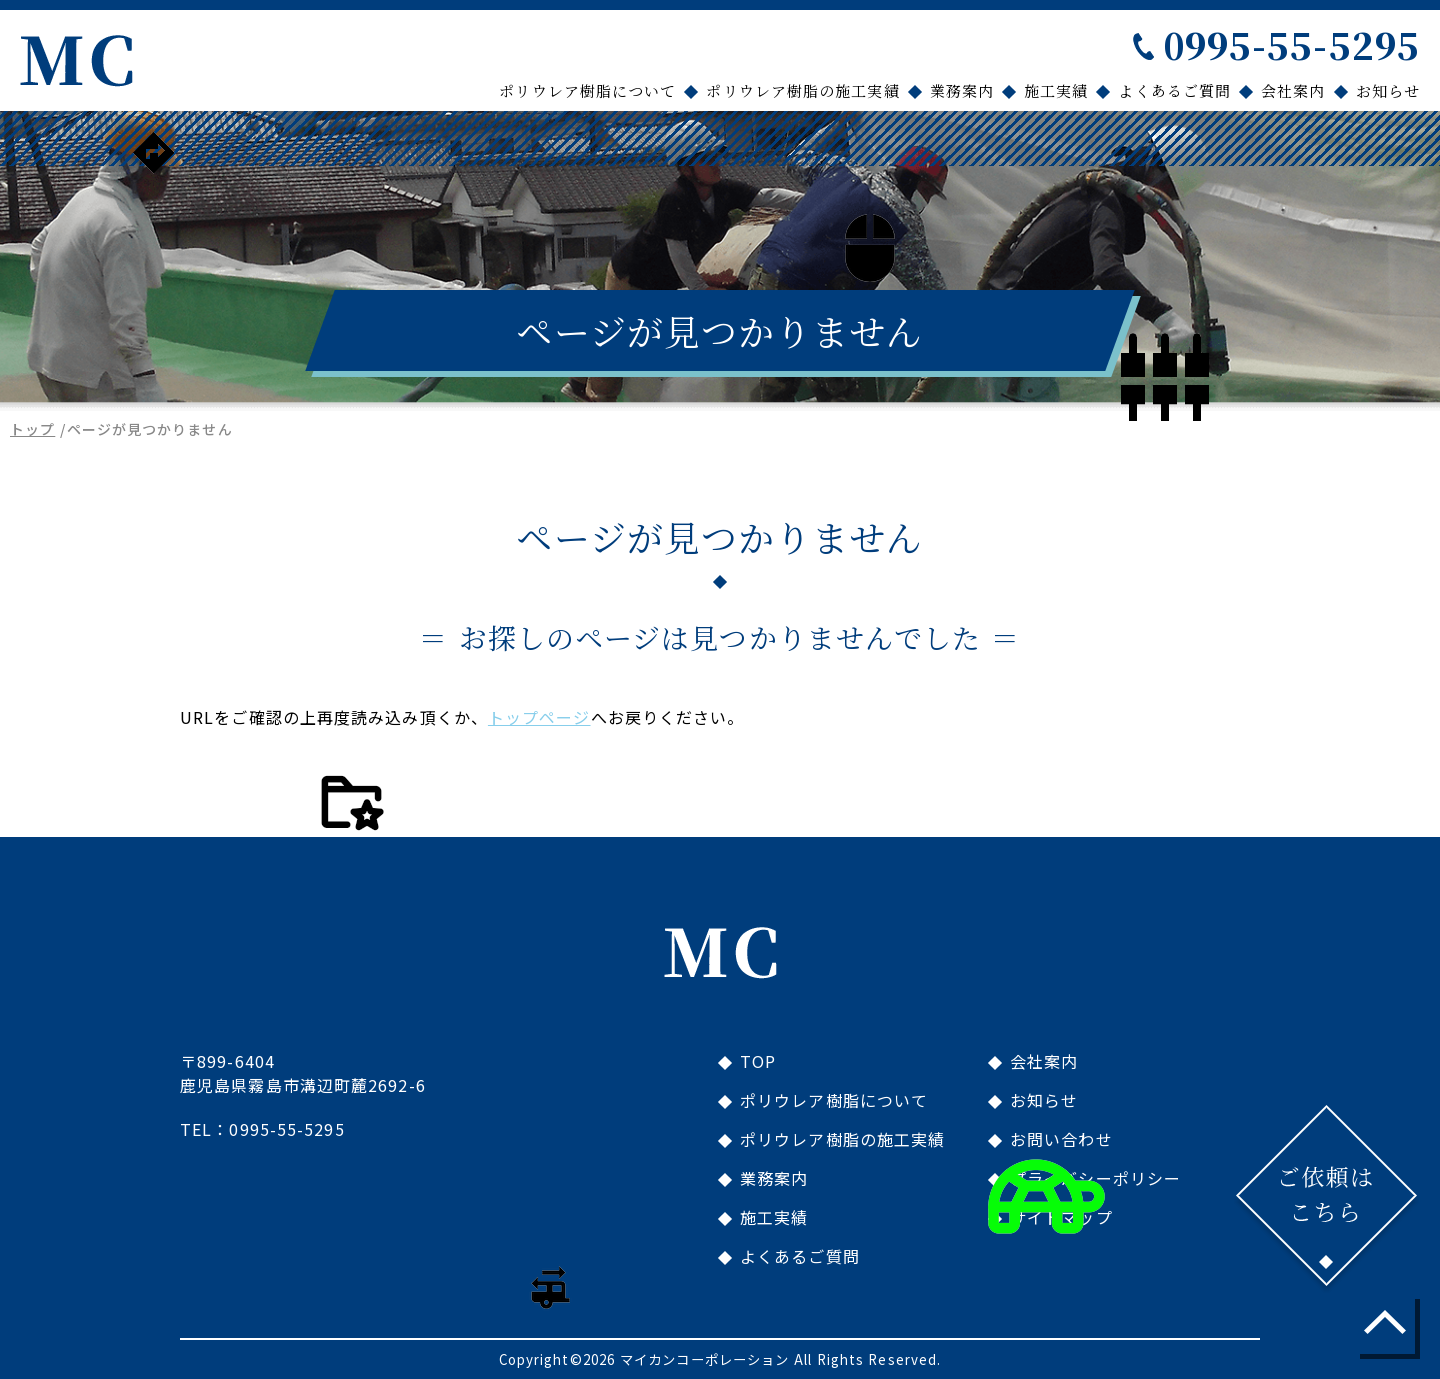 The width and height of the screenshot is (1440, 1379). What do you see at coordinates (548, 1287) in the screenshot?
I see `rv hookup available at this location` at bounding box center [548, 1287].